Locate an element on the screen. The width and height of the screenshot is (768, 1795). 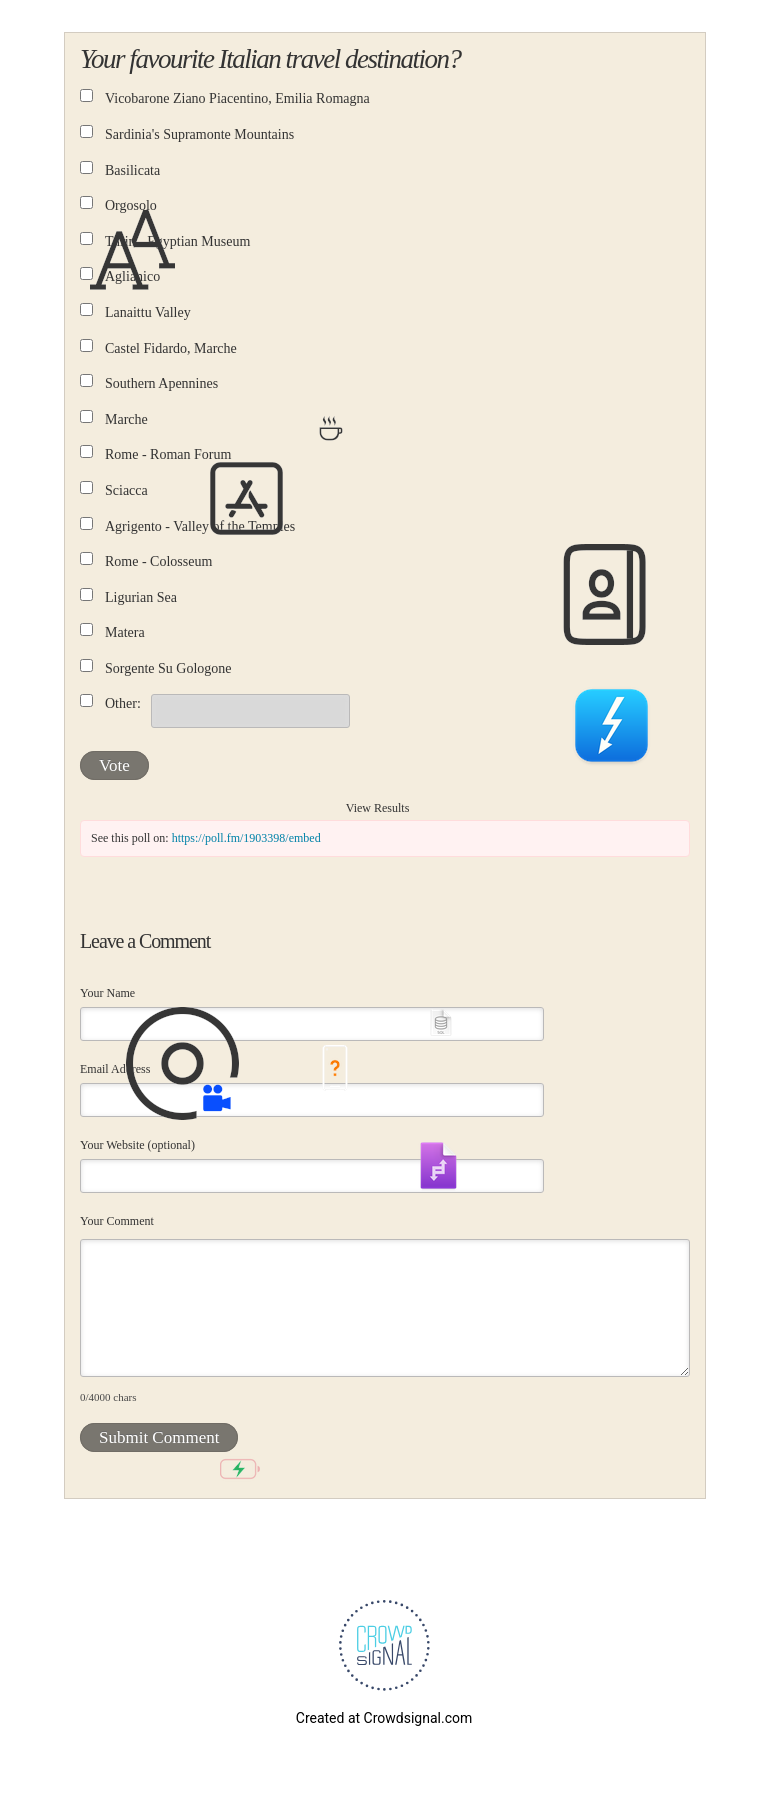
an SQL database file is located at coordinates (441, 1023).